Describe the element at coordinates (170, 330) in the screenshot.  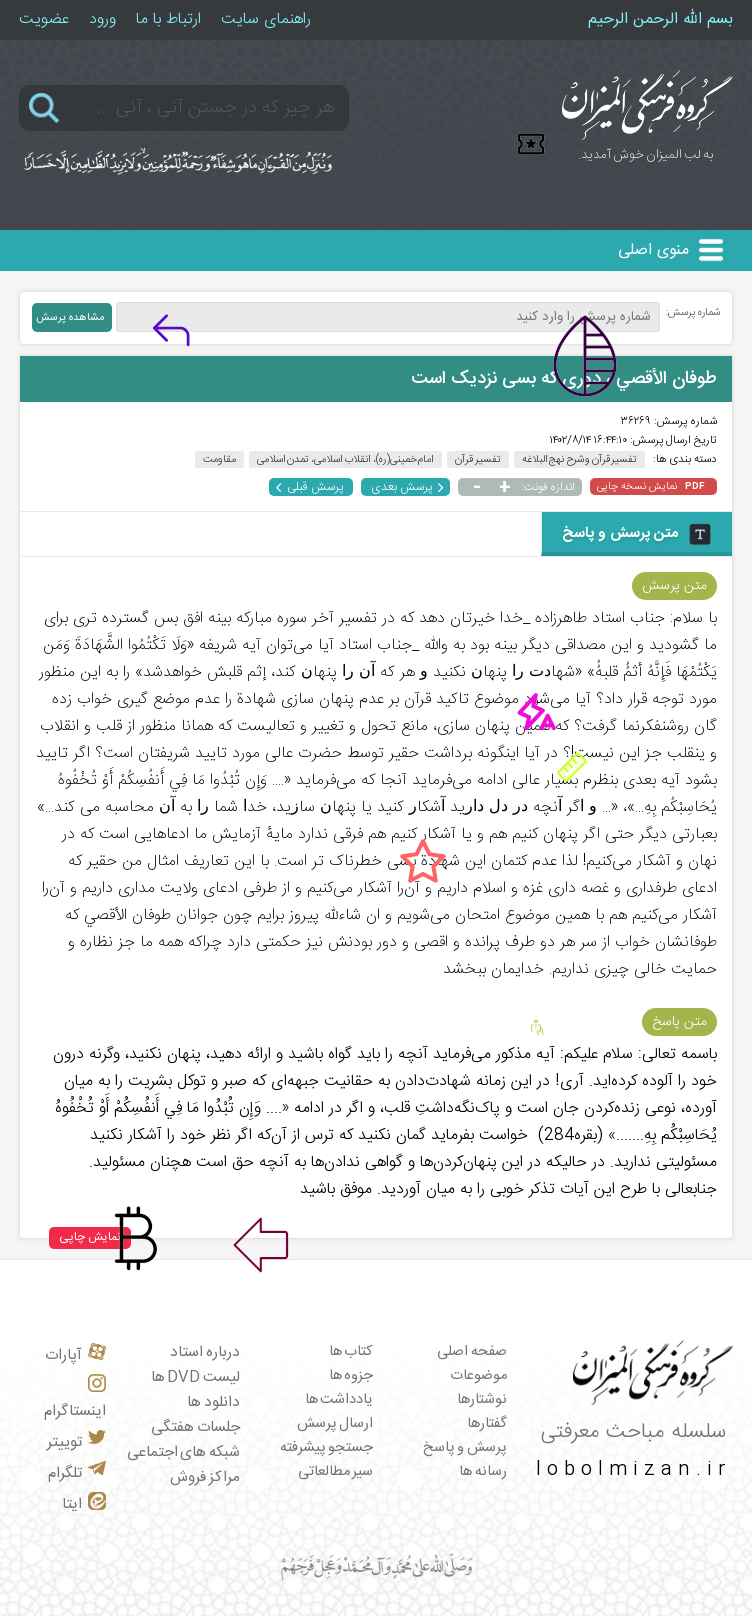
I see `reply to a message or comment` at that location.